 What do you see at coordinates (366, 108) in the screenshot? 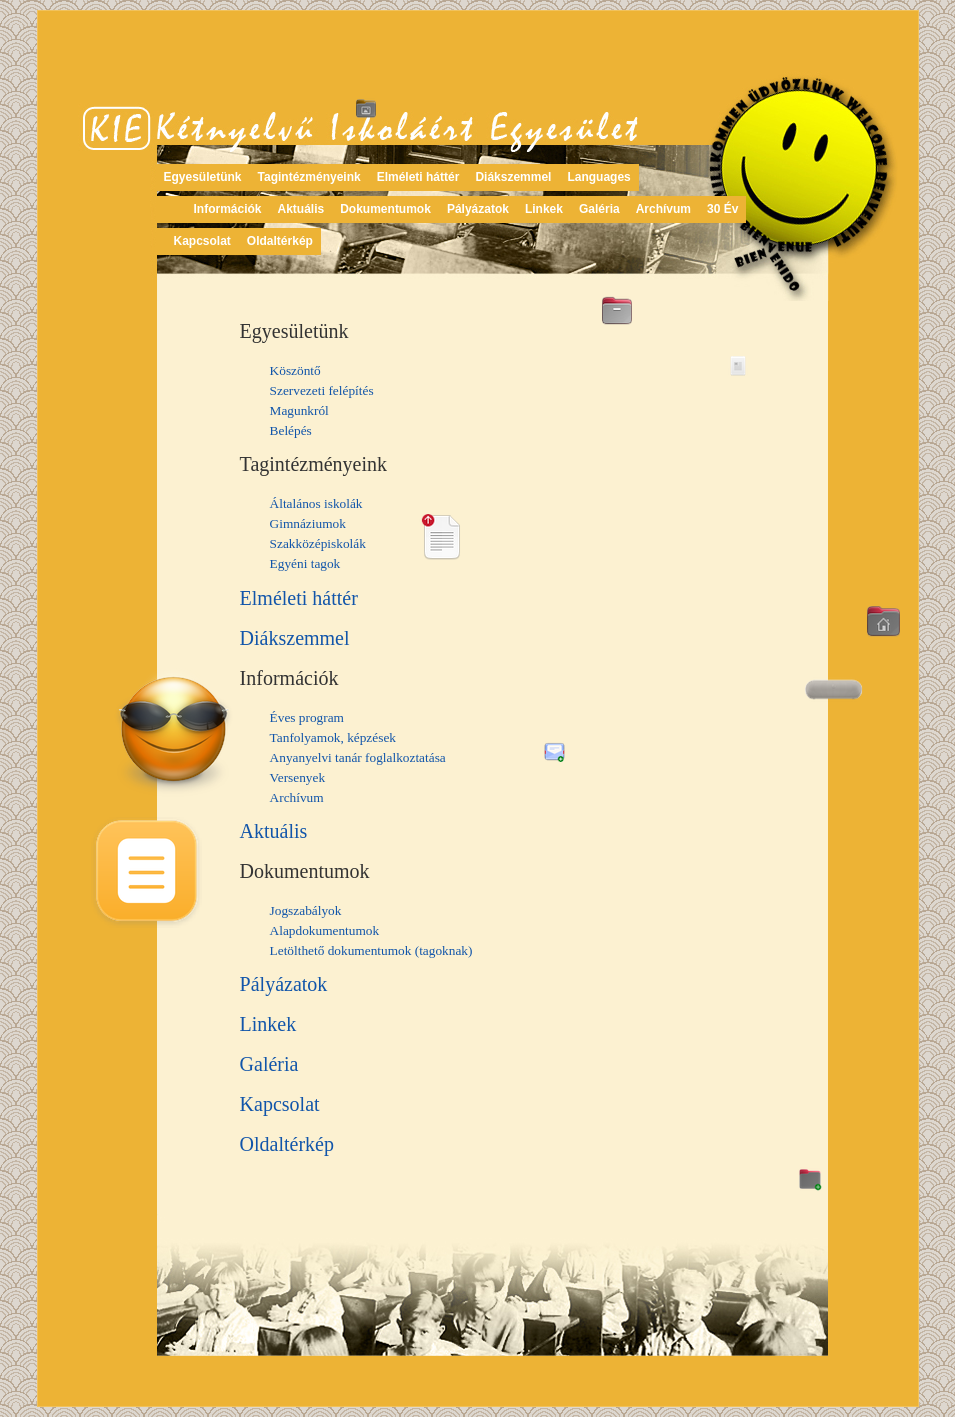
I see `open your pictures folder` at bounding box center [366, 108].